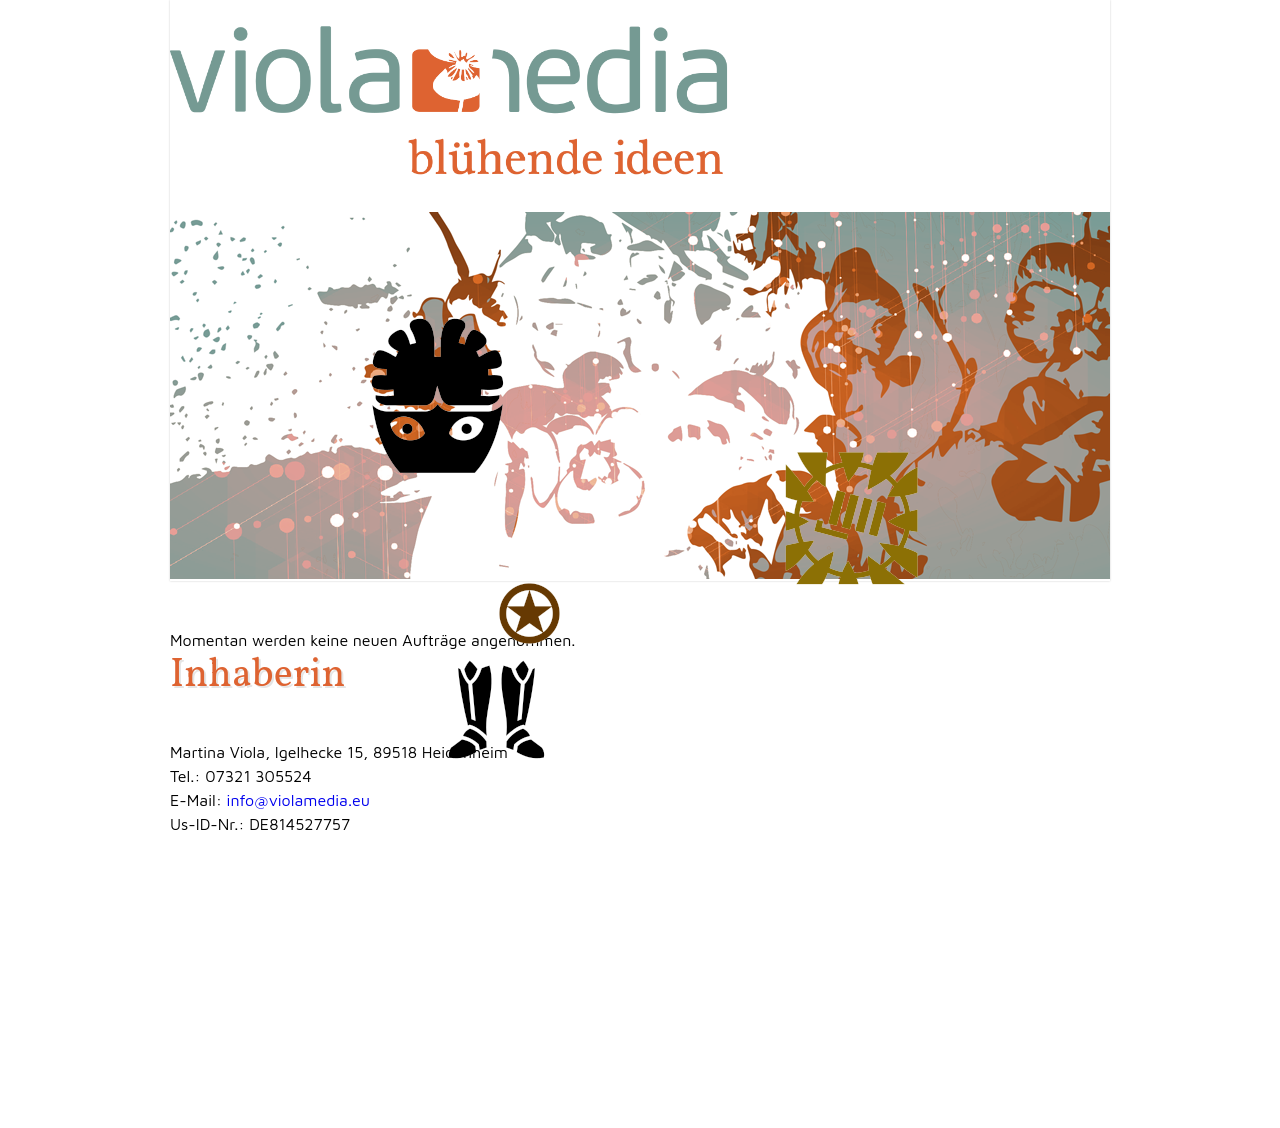 The image size is (1280, 1128). Describe the element at coordinates (496, 709) in the screenshot. I see `equip leg armor to your character` at that location.